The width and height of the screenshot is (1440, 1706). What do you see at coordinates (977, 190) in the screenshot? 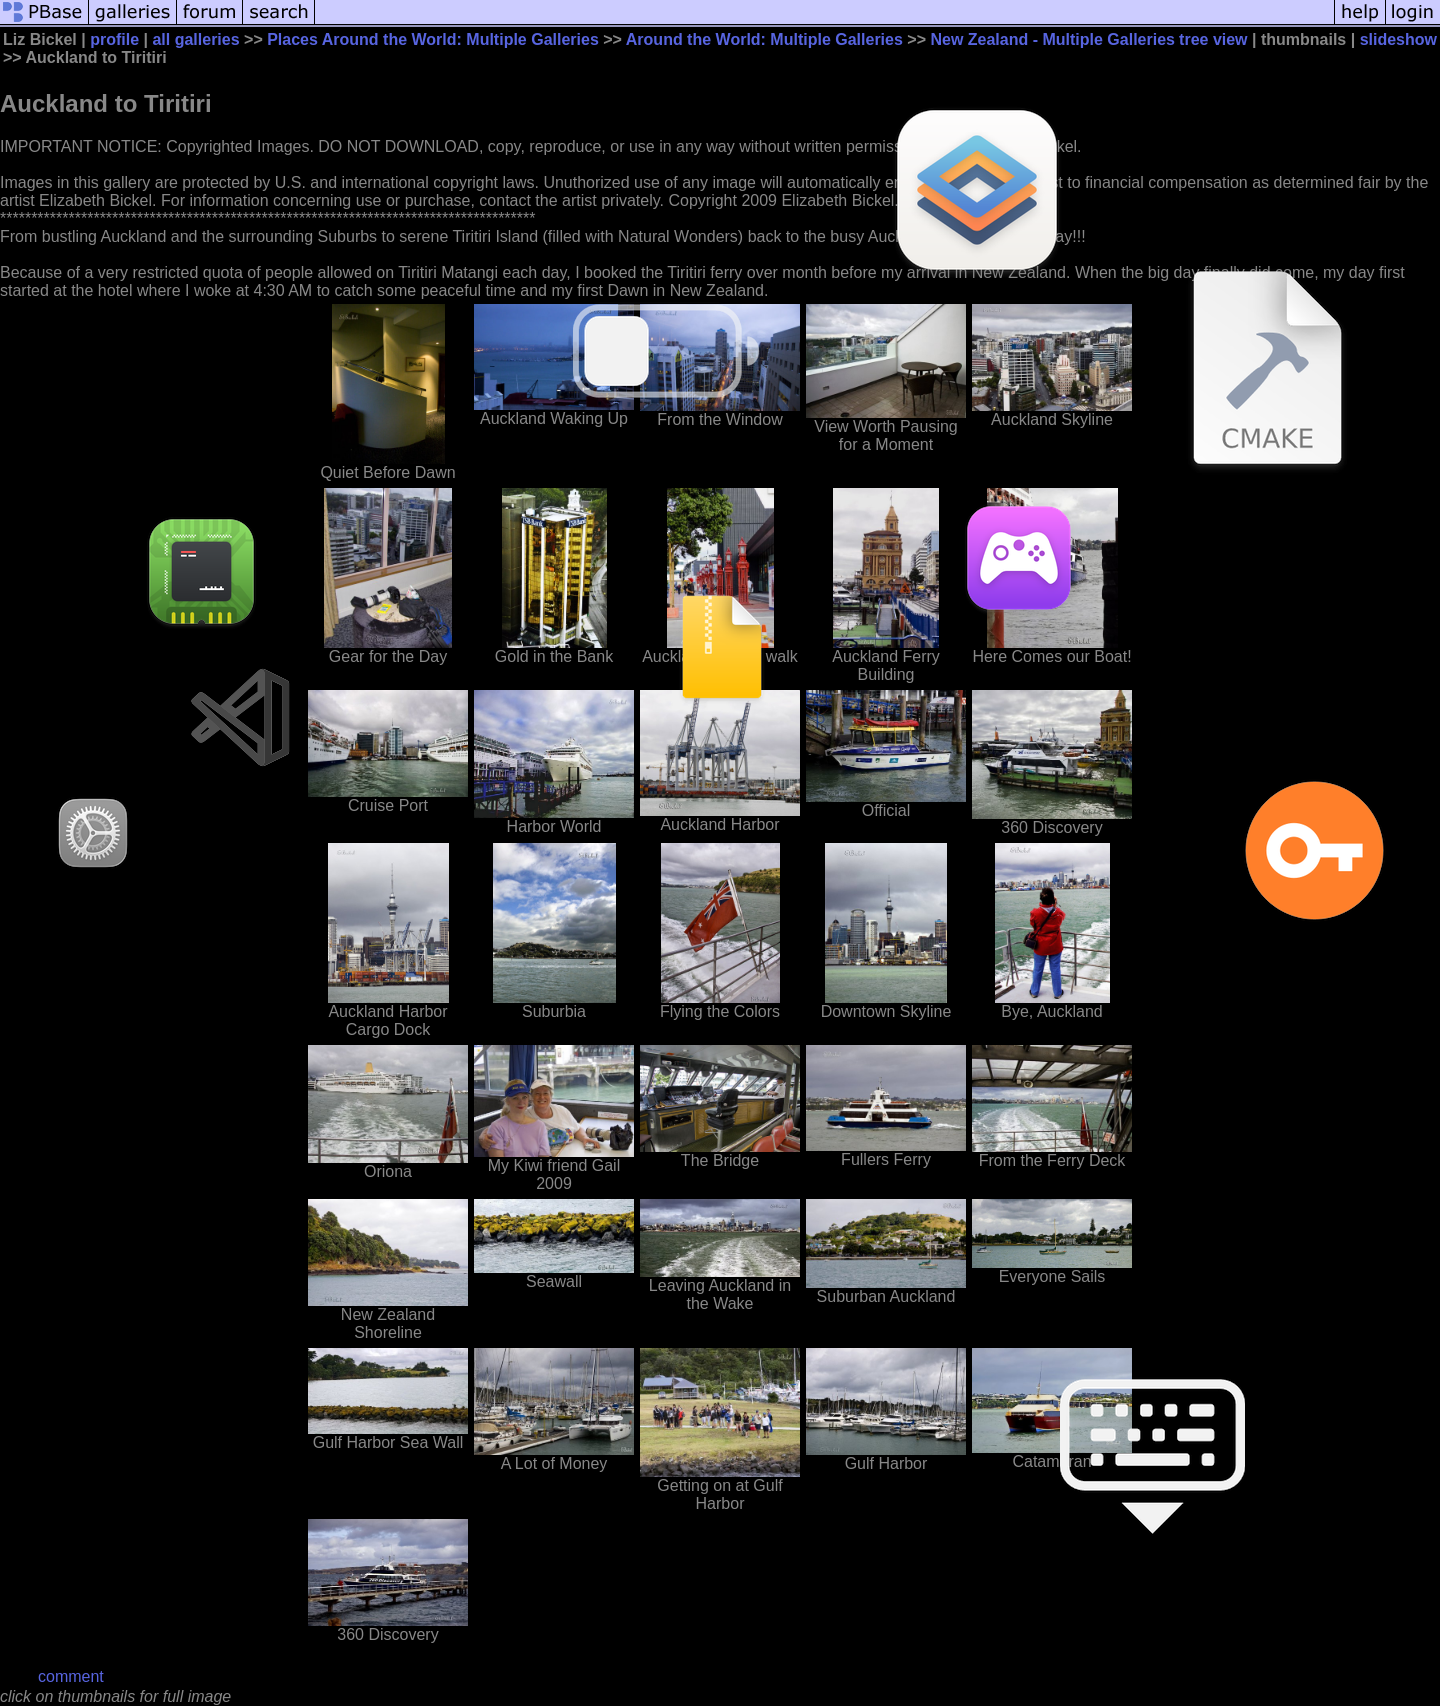
I see `open ripcord messaging app` at bounding box center [977, 190].